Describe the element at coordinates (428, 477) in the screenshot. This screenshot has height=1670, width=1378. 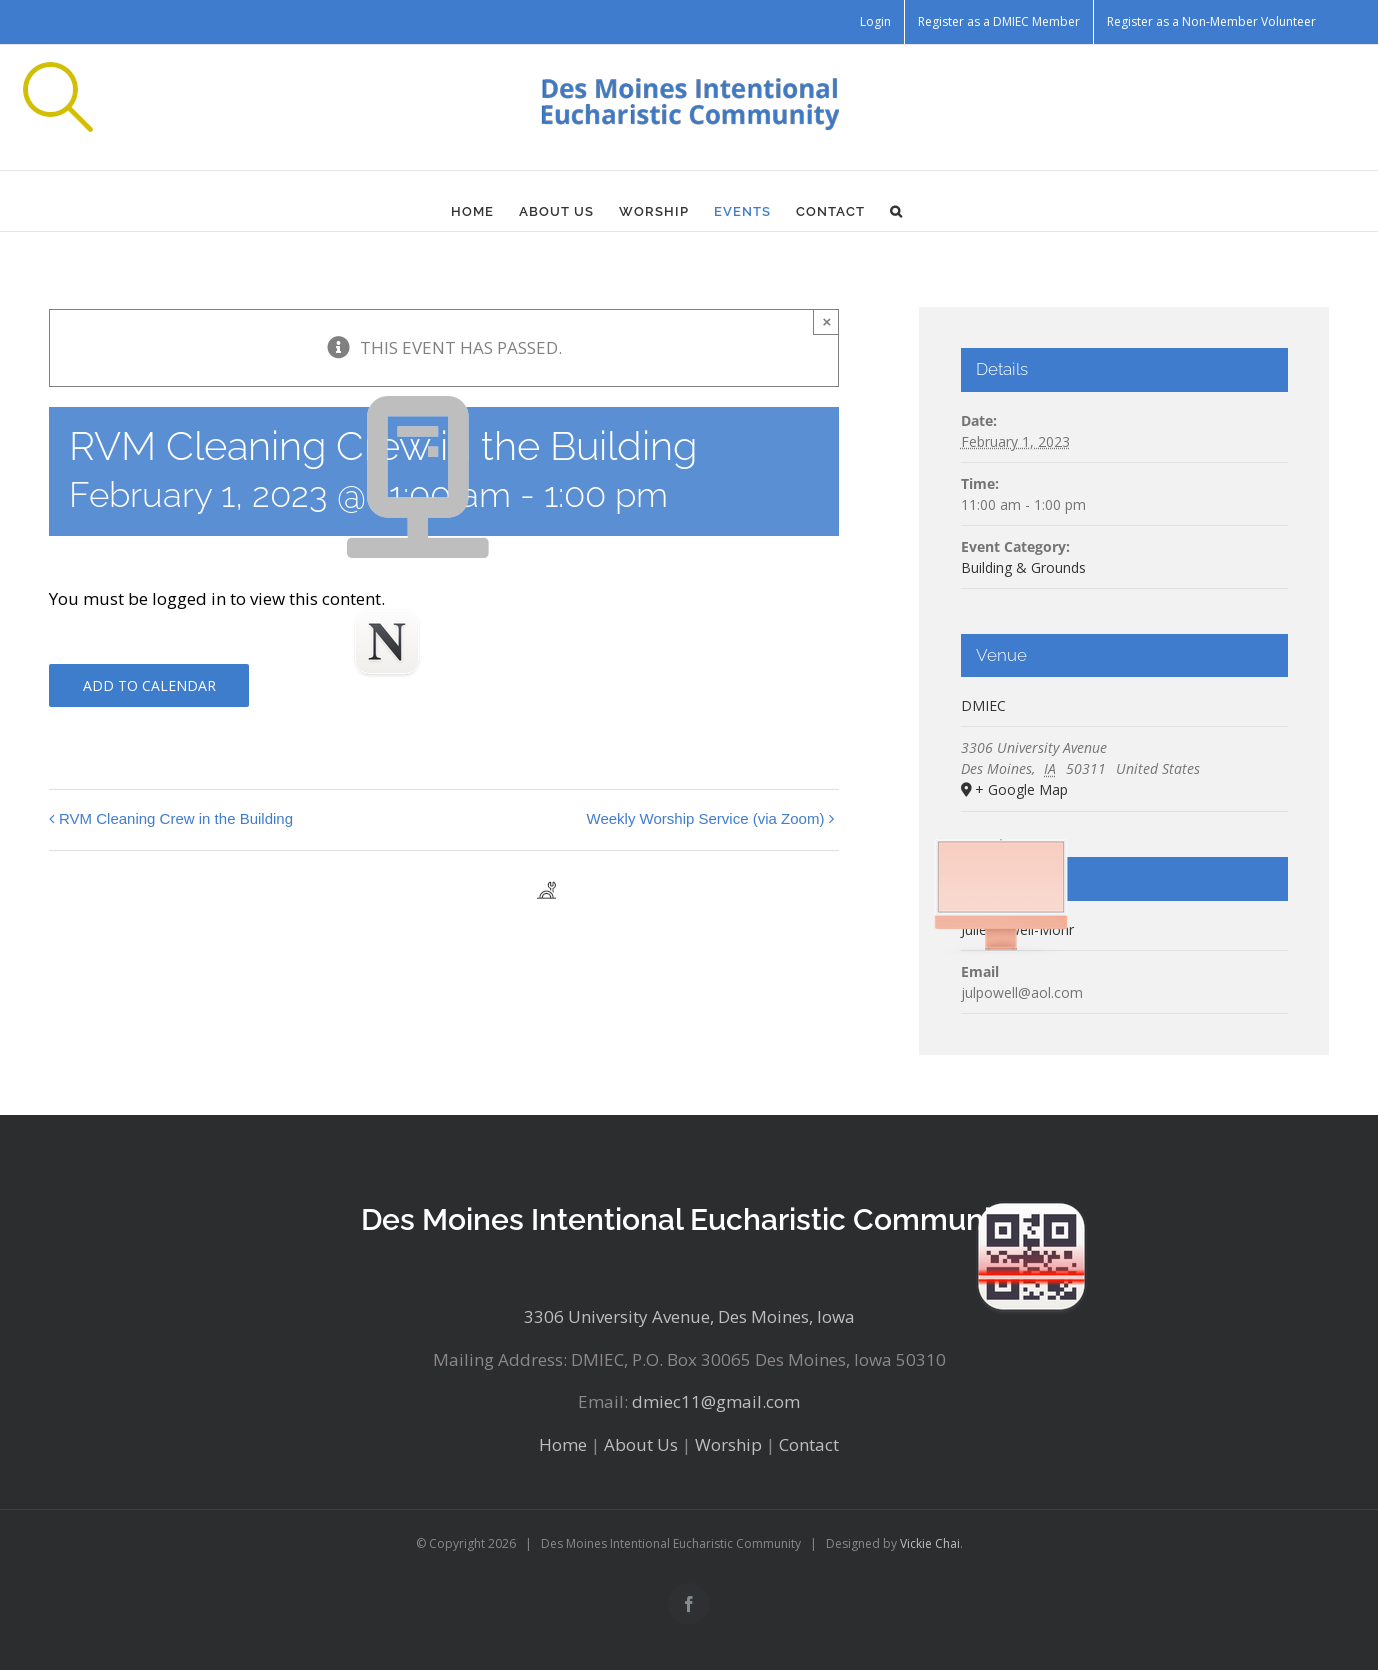
I see `access network server settings` at that location.